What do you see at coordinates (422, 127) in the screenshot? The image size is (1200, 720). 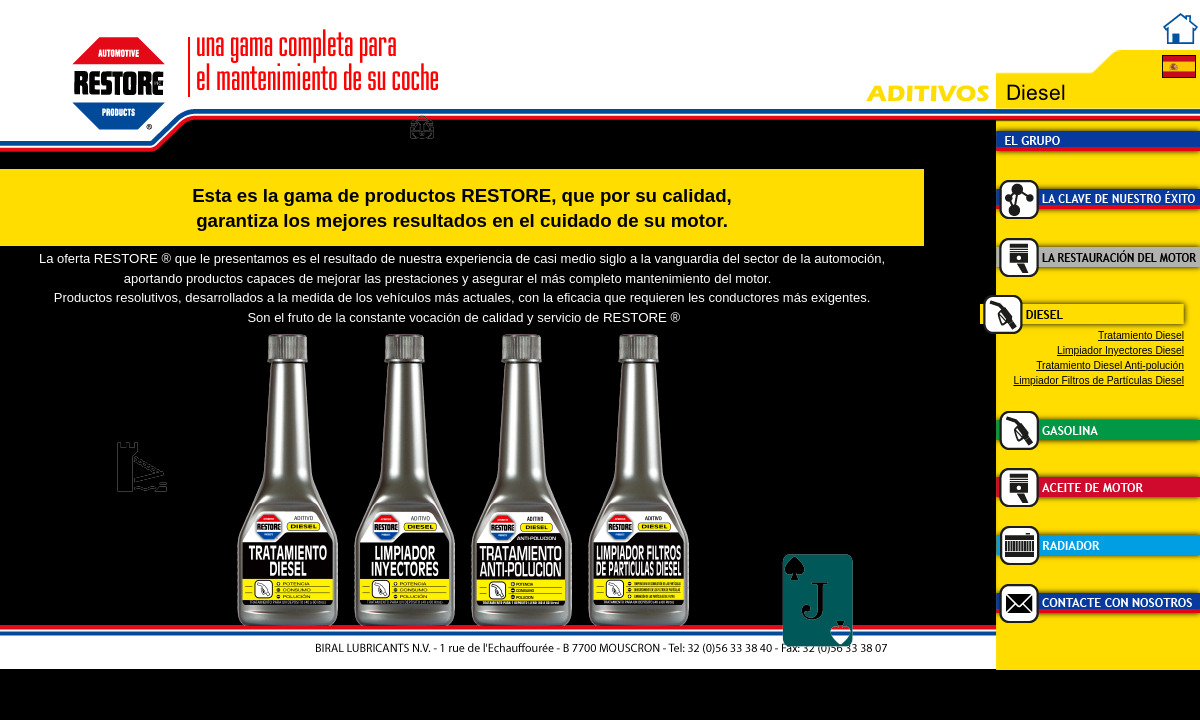 I see `access disc golf equipment or bag inventory` at bounding box center [422, 127].